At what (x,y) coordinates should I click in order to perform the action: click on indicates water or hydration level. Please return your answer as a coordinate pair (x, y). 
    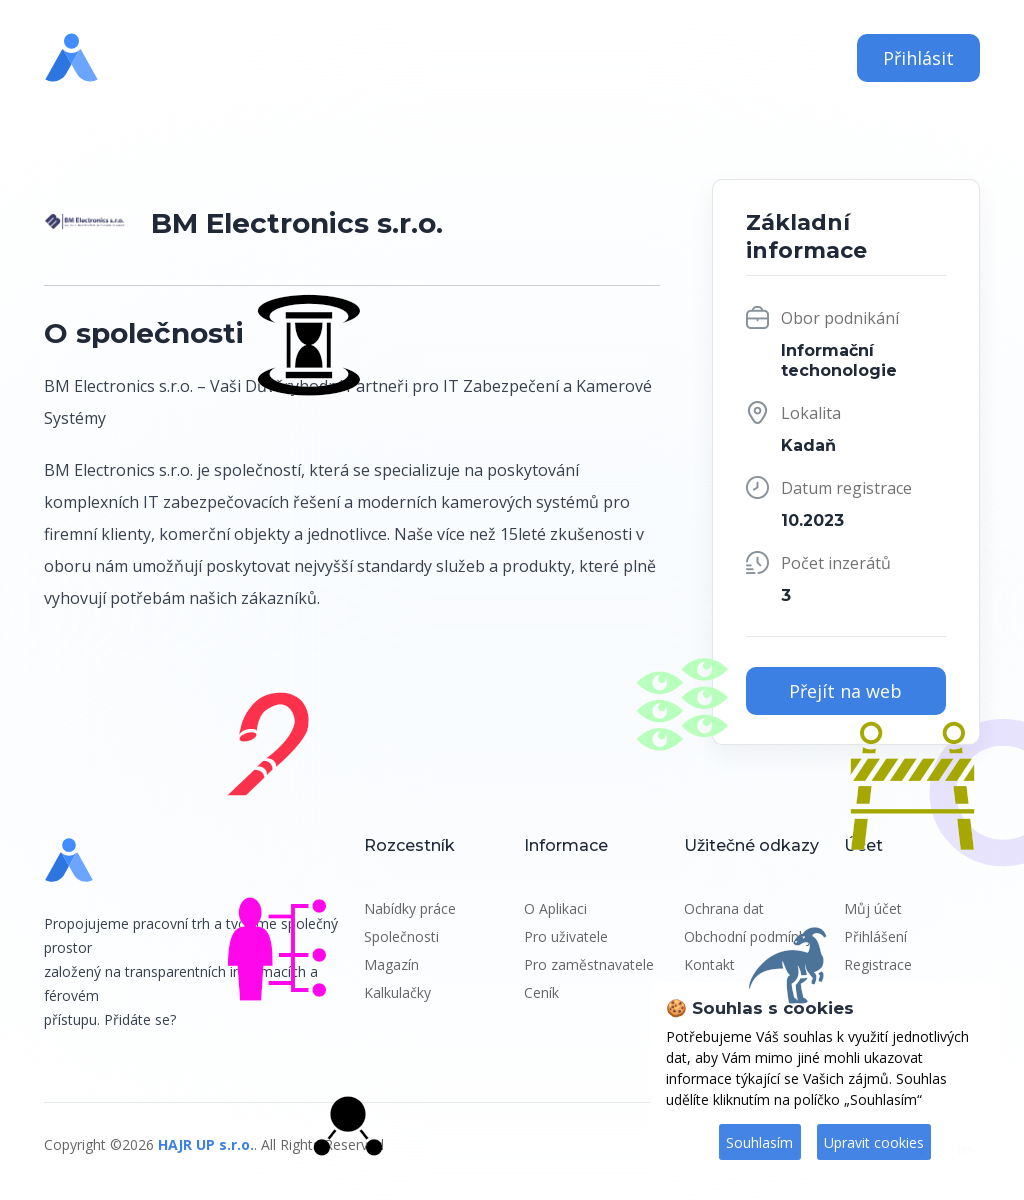
    Looking at the image, I should click on (348, 1126).